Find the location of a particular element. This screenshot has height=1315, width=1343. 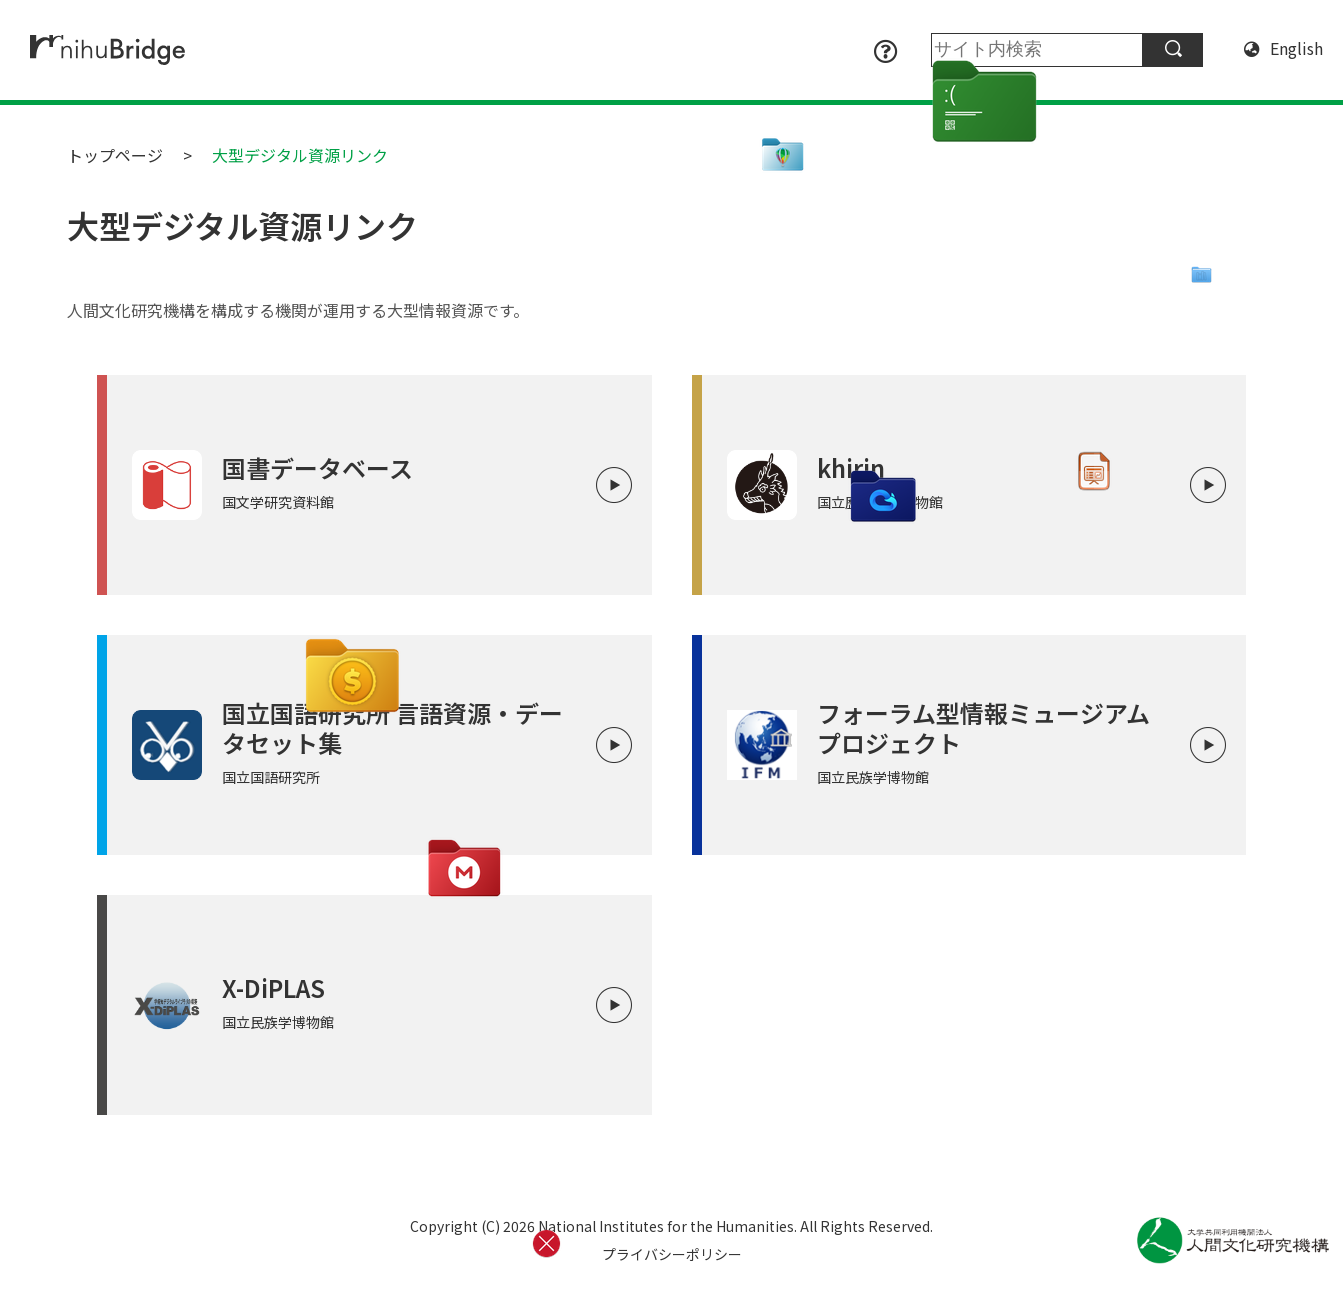

open folder containing CorelDRAW files is located at coordinates (782, 155).